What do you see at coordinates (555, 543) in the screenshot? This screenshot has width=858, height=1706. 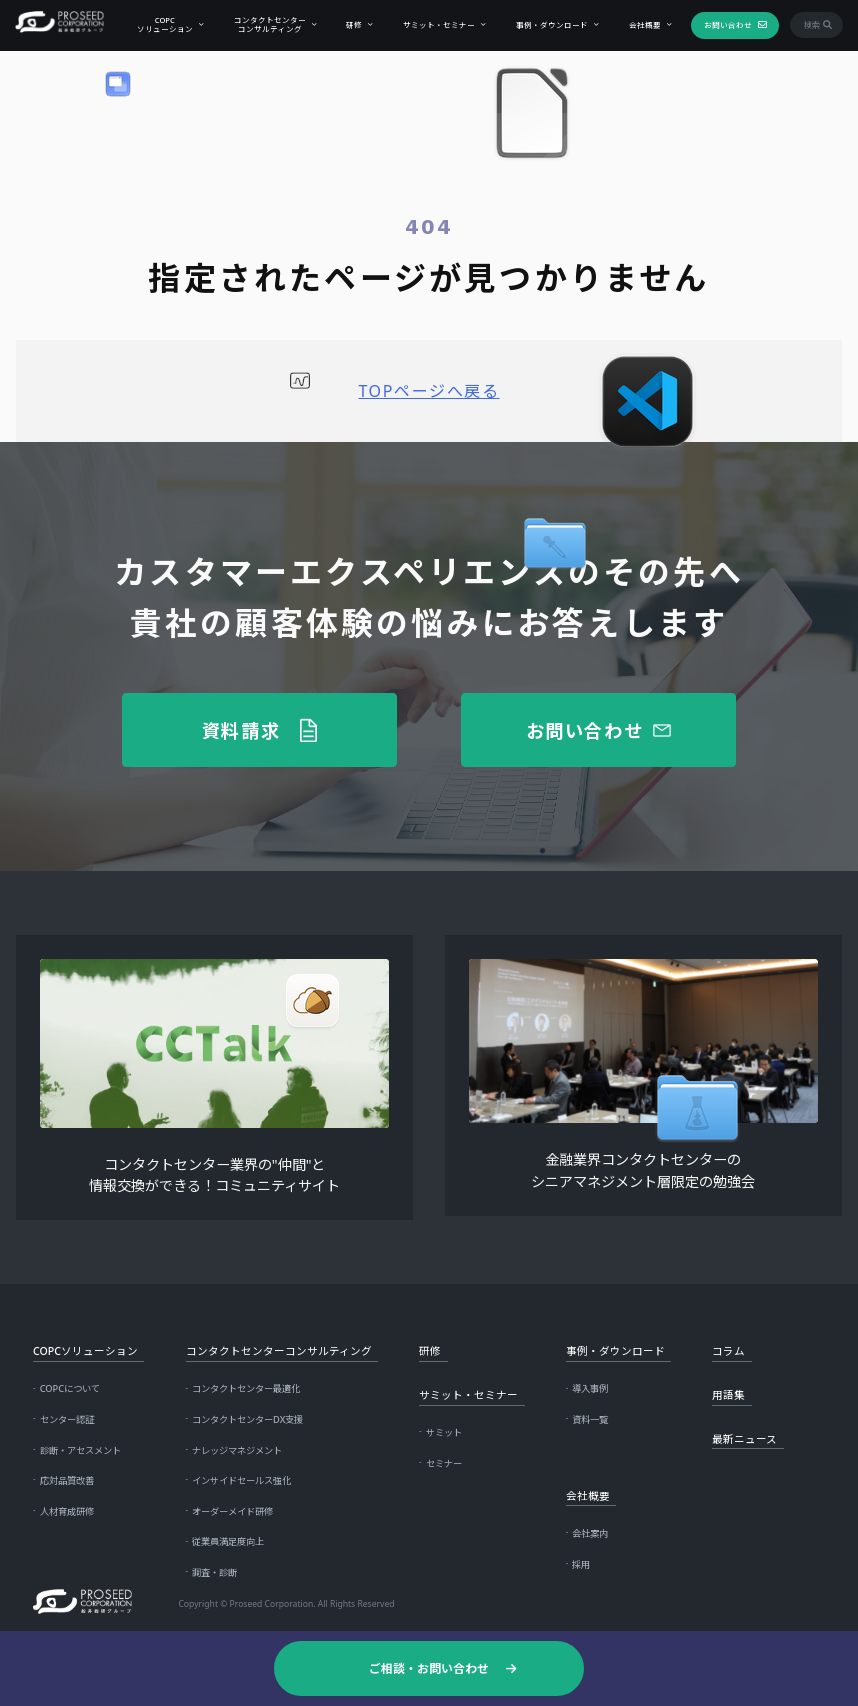 I see `folder containing color picker or eyedropper tool assets` at bounding box center [555, 543].